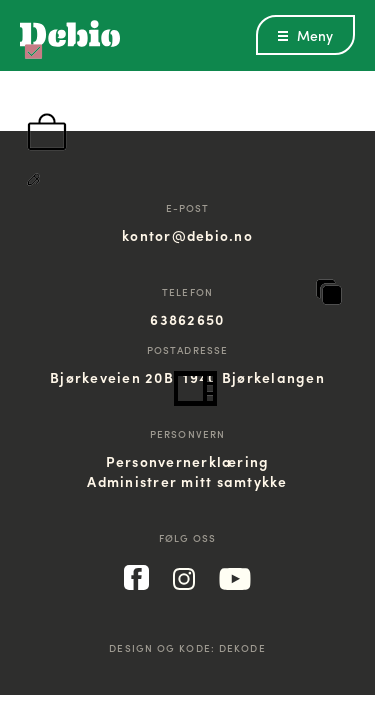  Describe the element at coordinates (195, 388) in the screenshot. I see `toggle sidebar panel visibility` at that location.